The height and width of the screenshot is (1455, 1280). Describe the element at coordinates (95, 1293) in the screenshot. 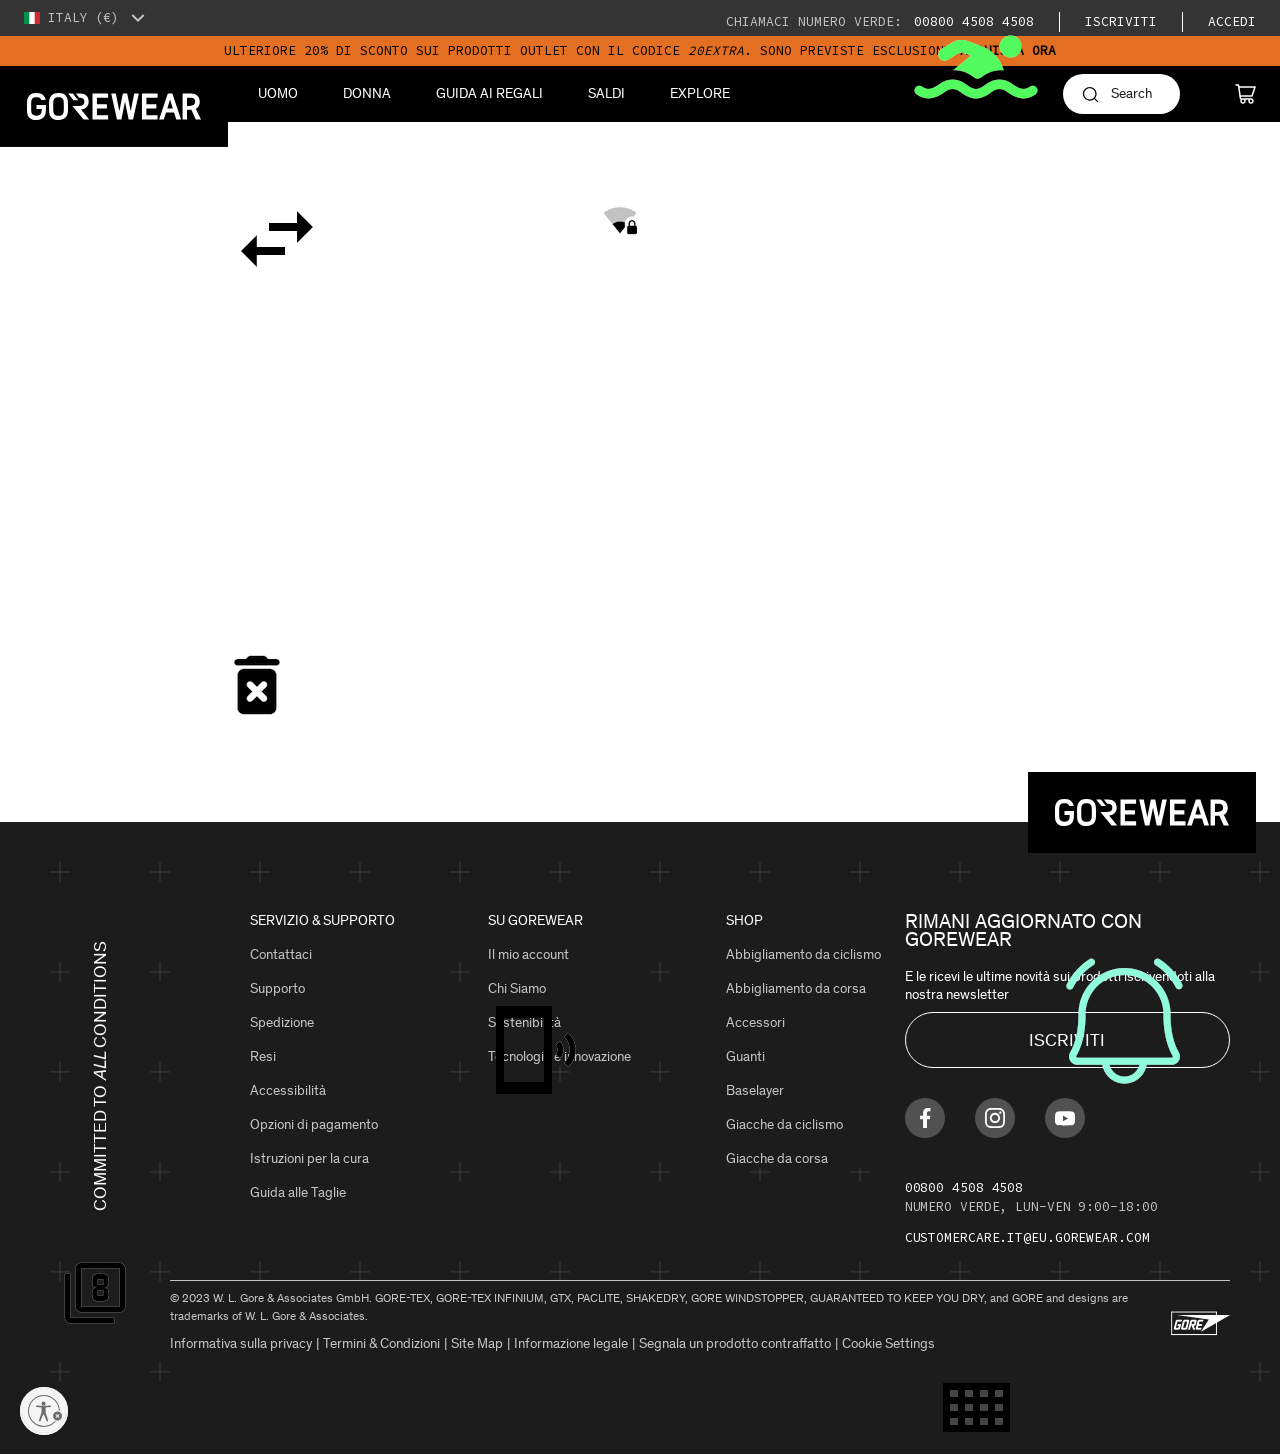

I see `indicates 8 images in a stack or gallery` at that location.